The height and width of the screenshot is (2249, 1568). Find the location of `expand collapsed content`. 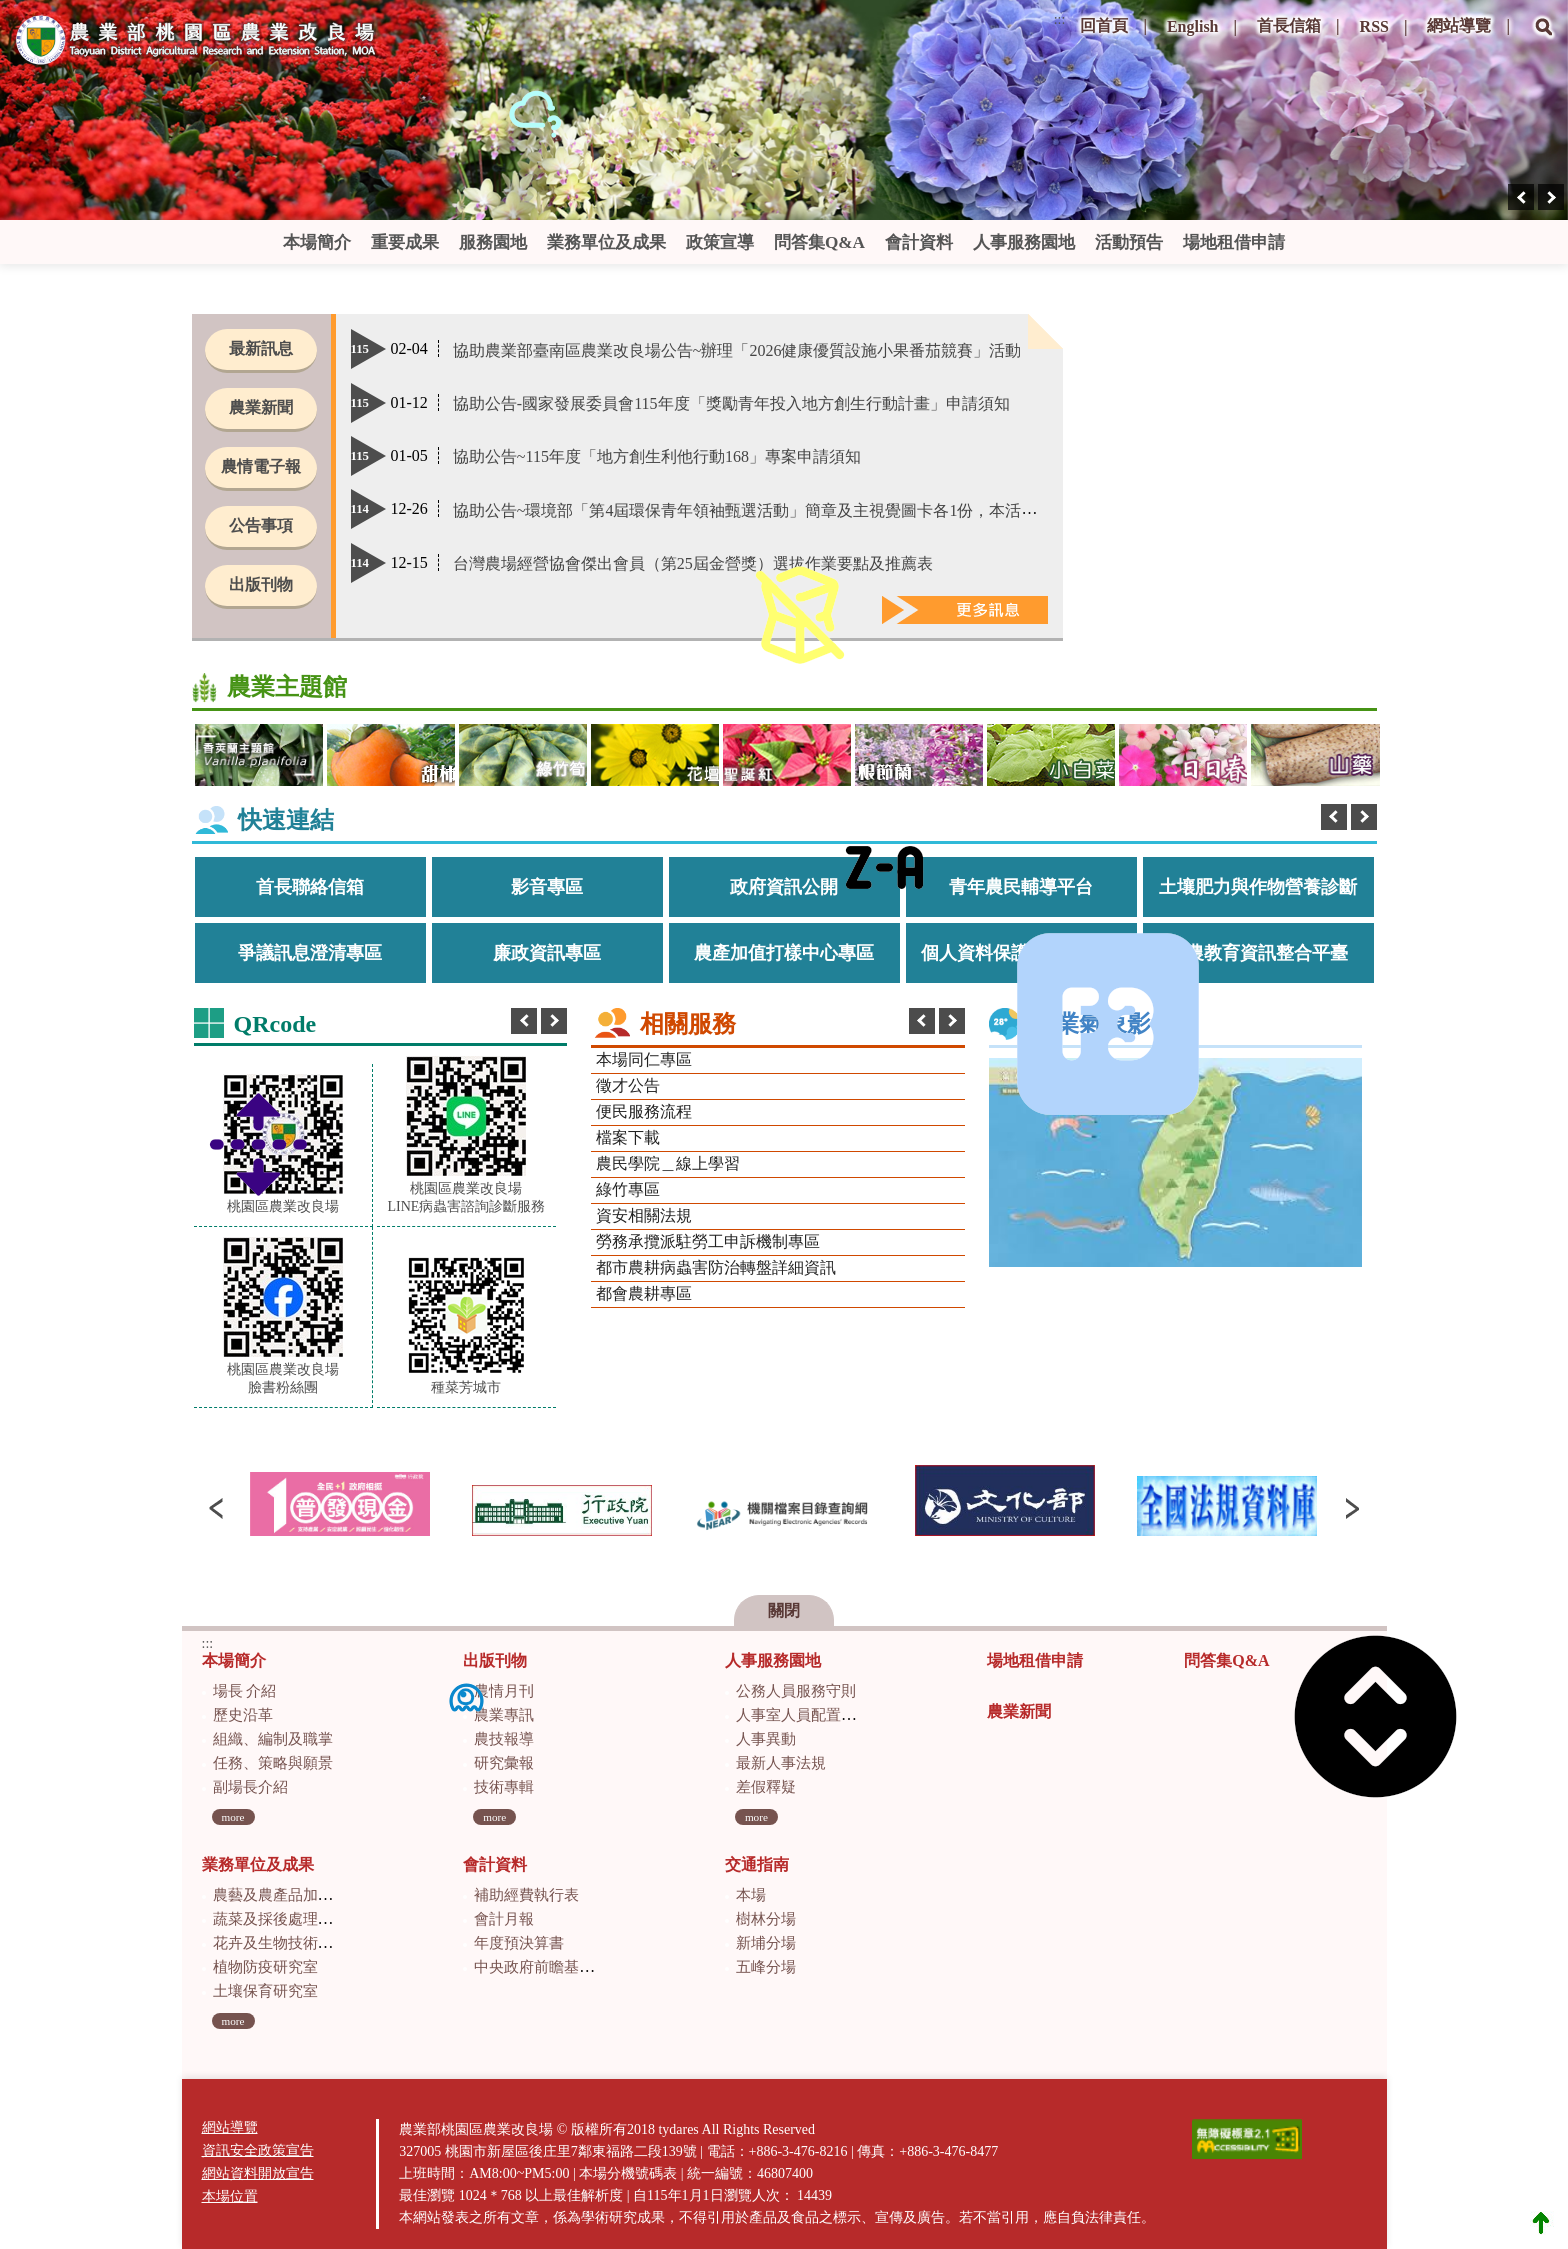

expand collapsed content is located at coordinates (258, 1144).